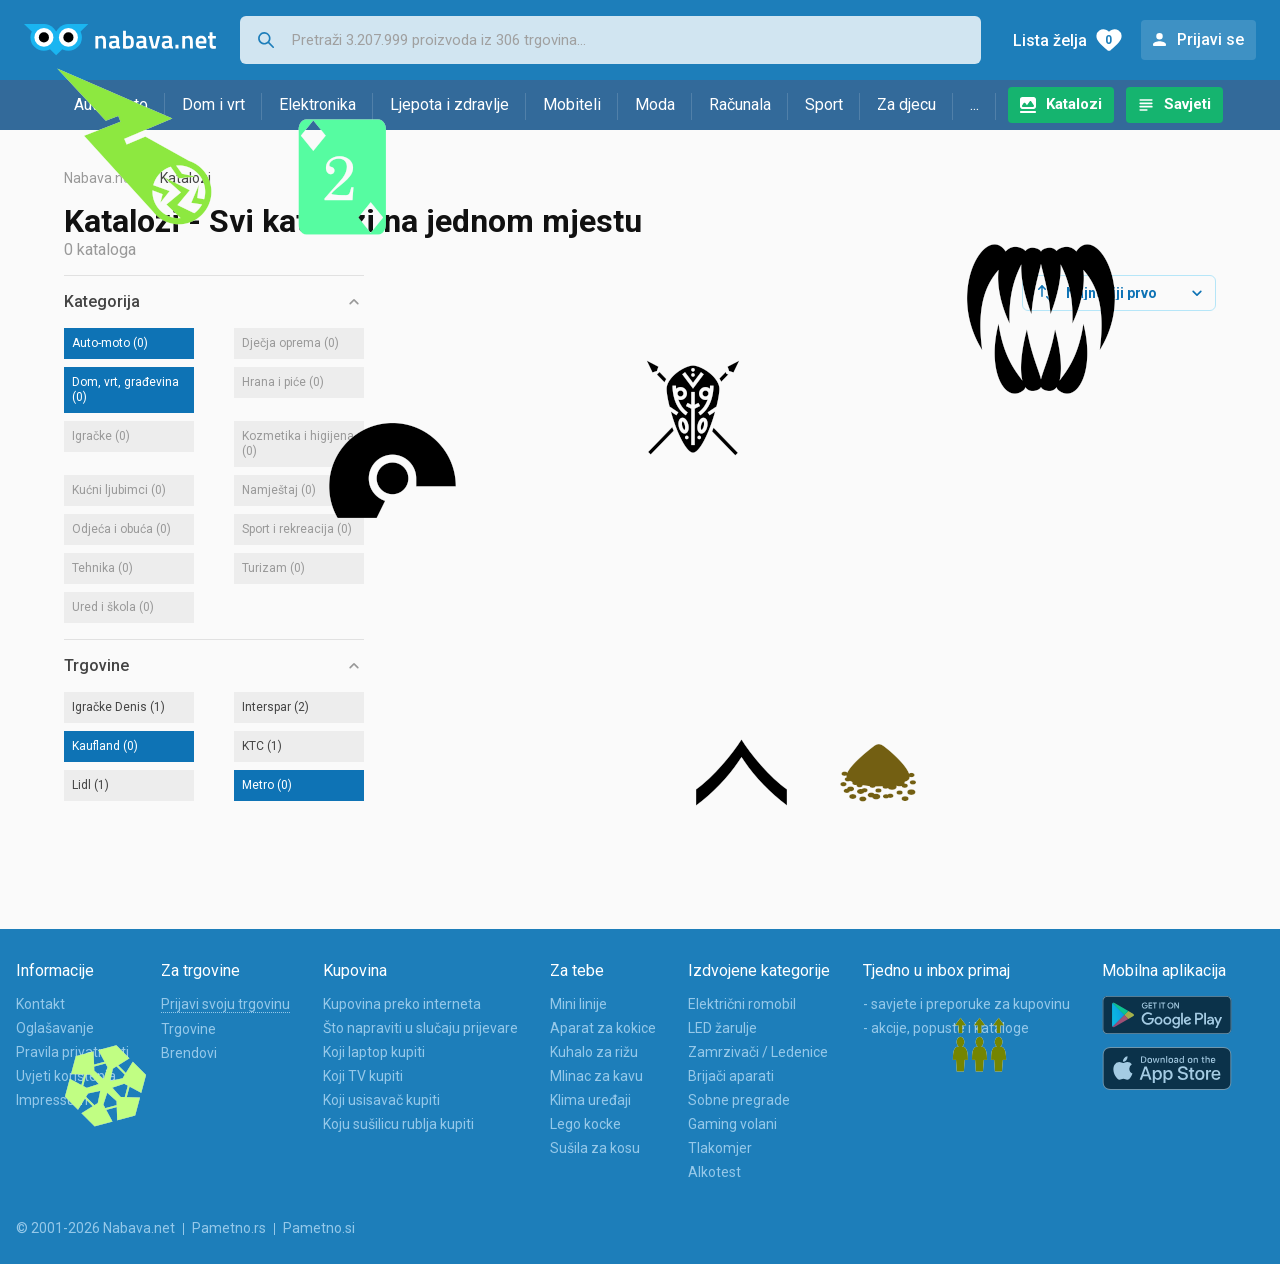 Image resolution: width=1280 pixels, height=1264 pixels. Describe the element at coordinates (693, 408) in the screenshot. I see `tribal or warrior faction emblem in a game` at that location.